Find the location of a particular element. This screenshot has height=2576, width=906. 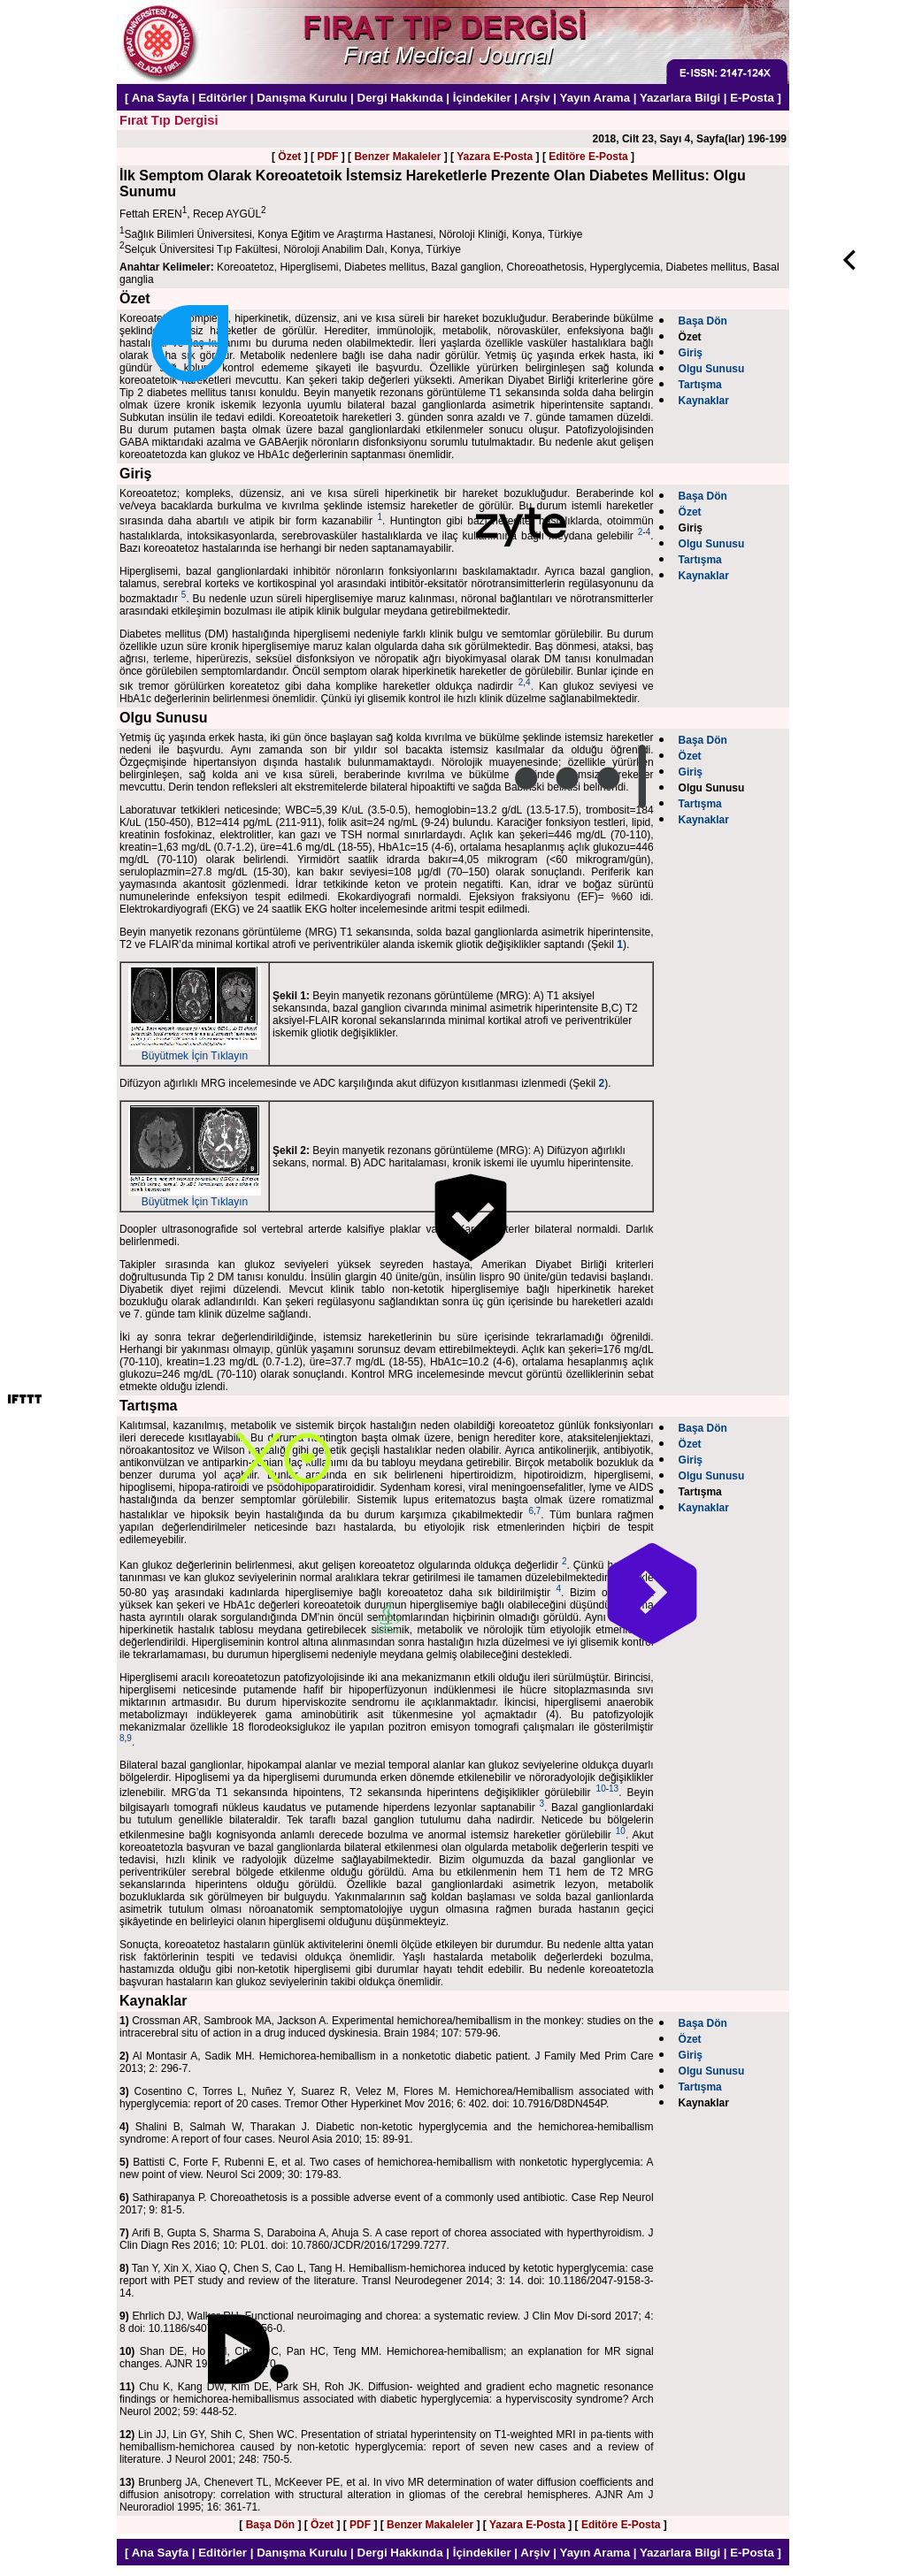

open IFTTT automation app is located at coordinates (25, 1399).